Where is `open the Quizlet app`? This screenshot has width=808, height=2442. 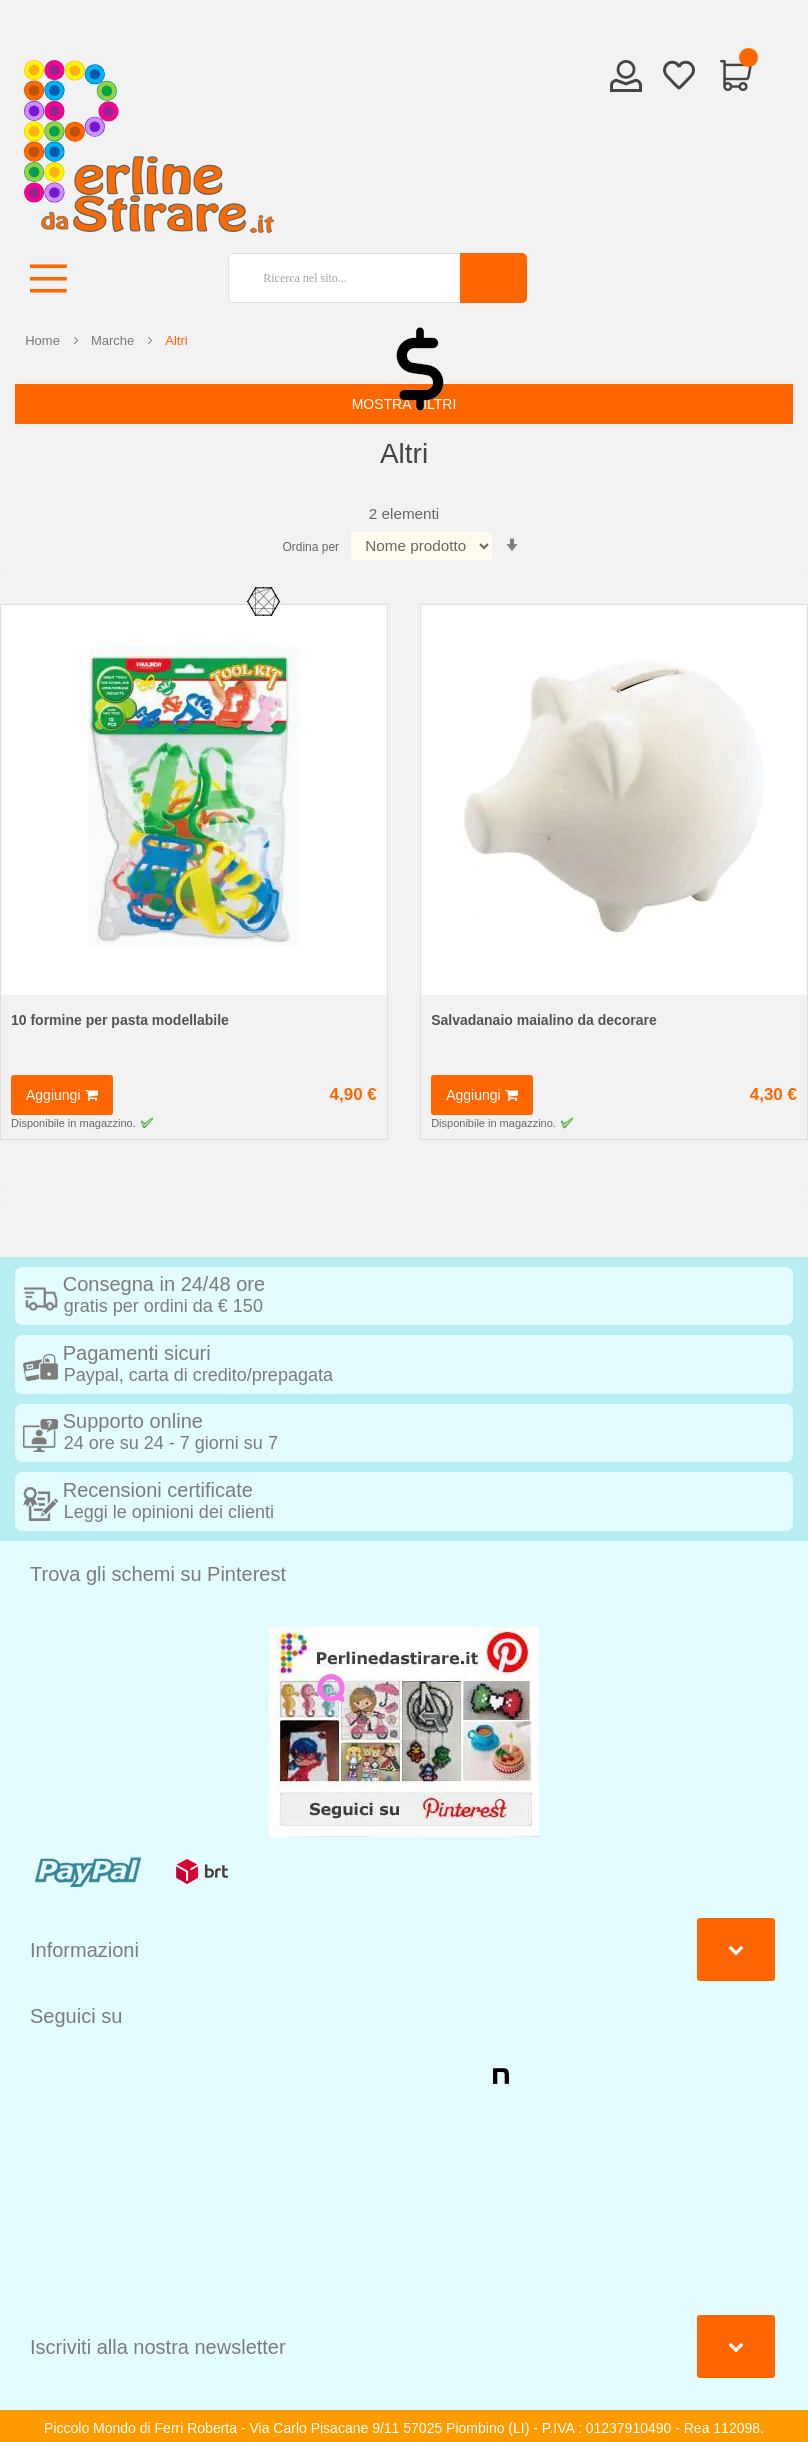 open the Quizlet app is located at coordinates (331, 1688).